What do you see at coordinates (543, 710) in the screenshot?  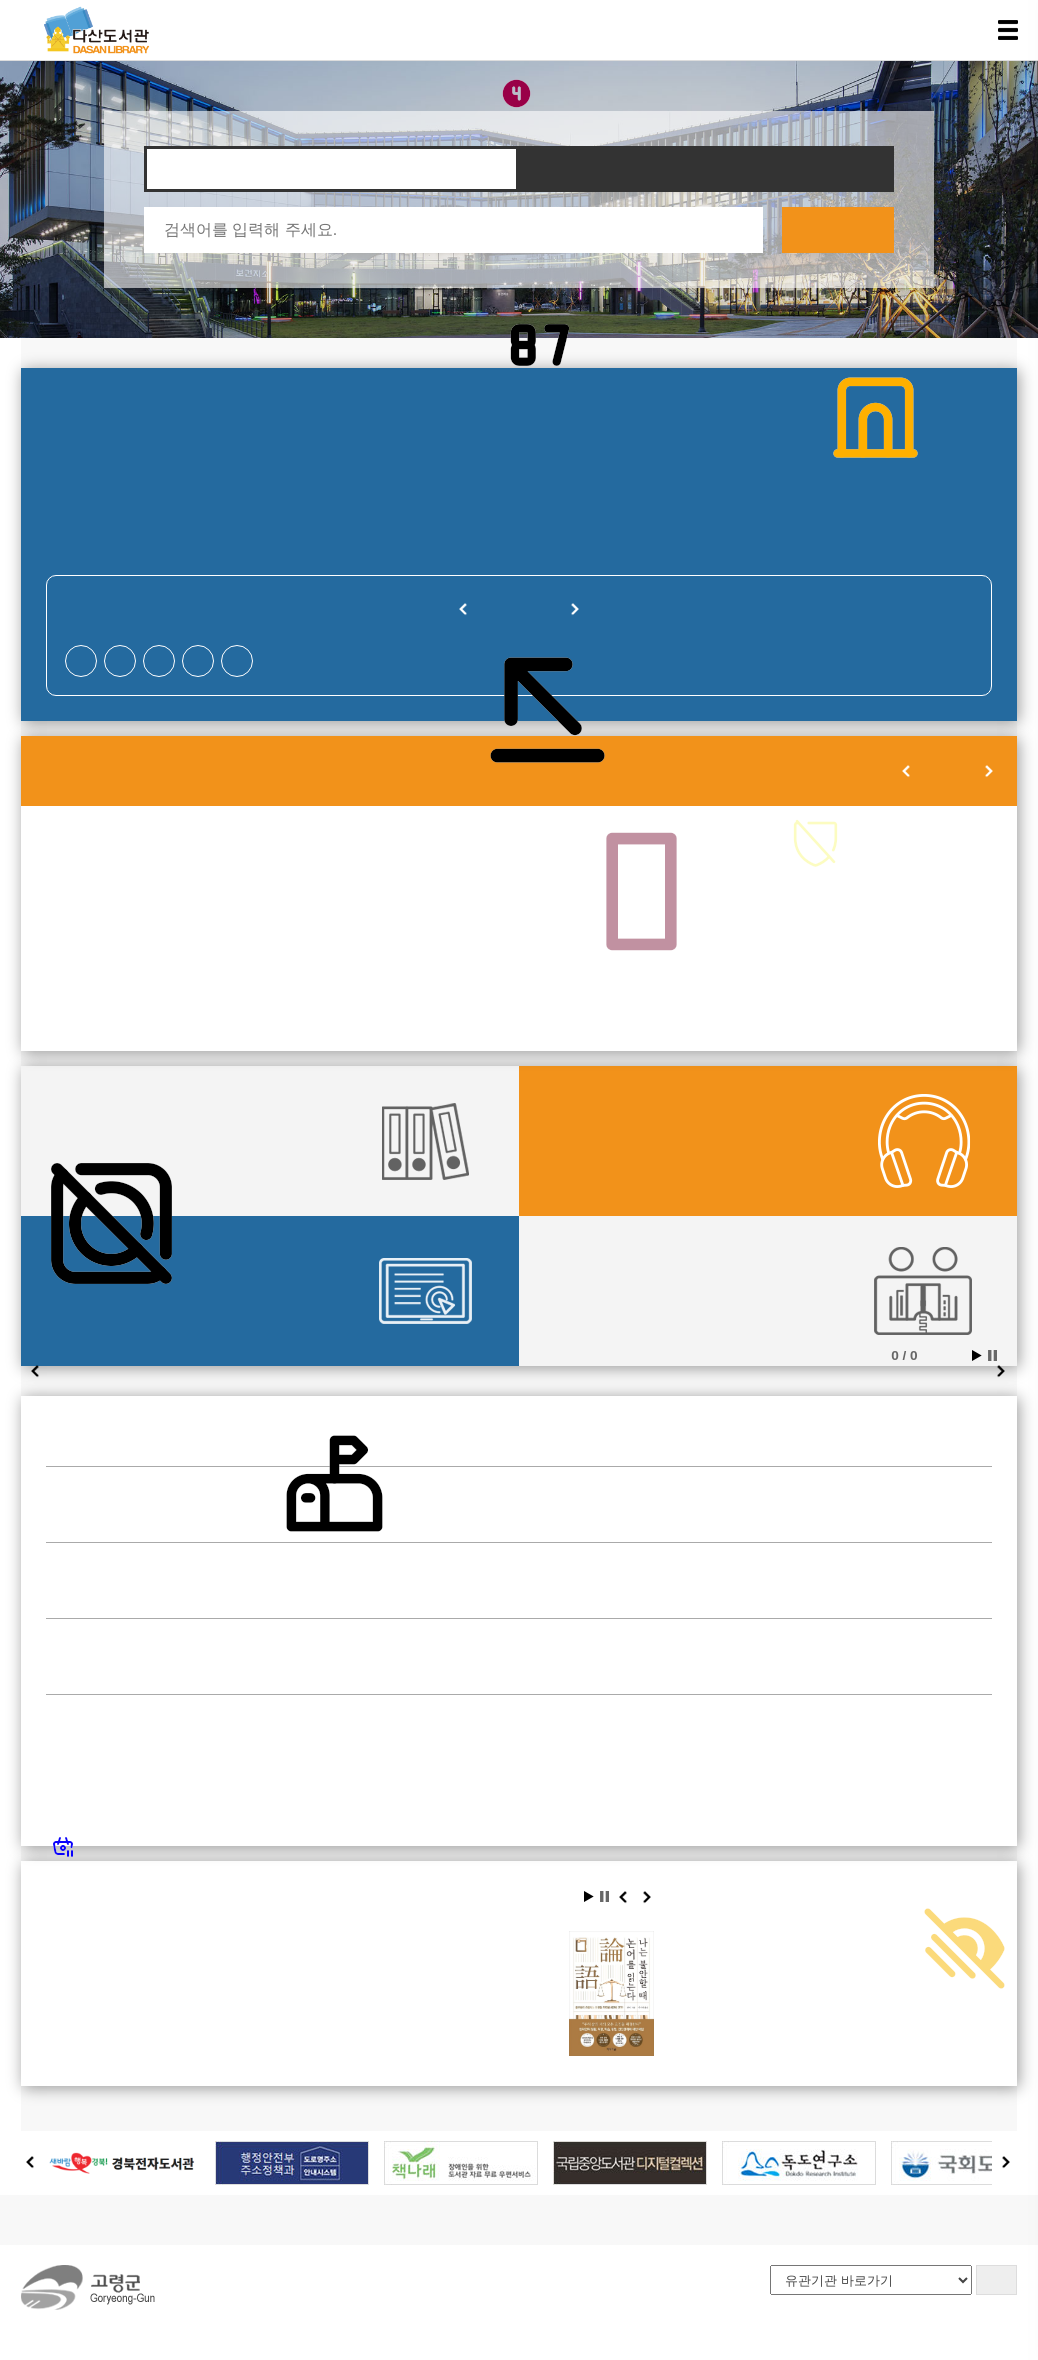 I see `navigate to the top-left or beginning of content` at bounding box center [543, 710].